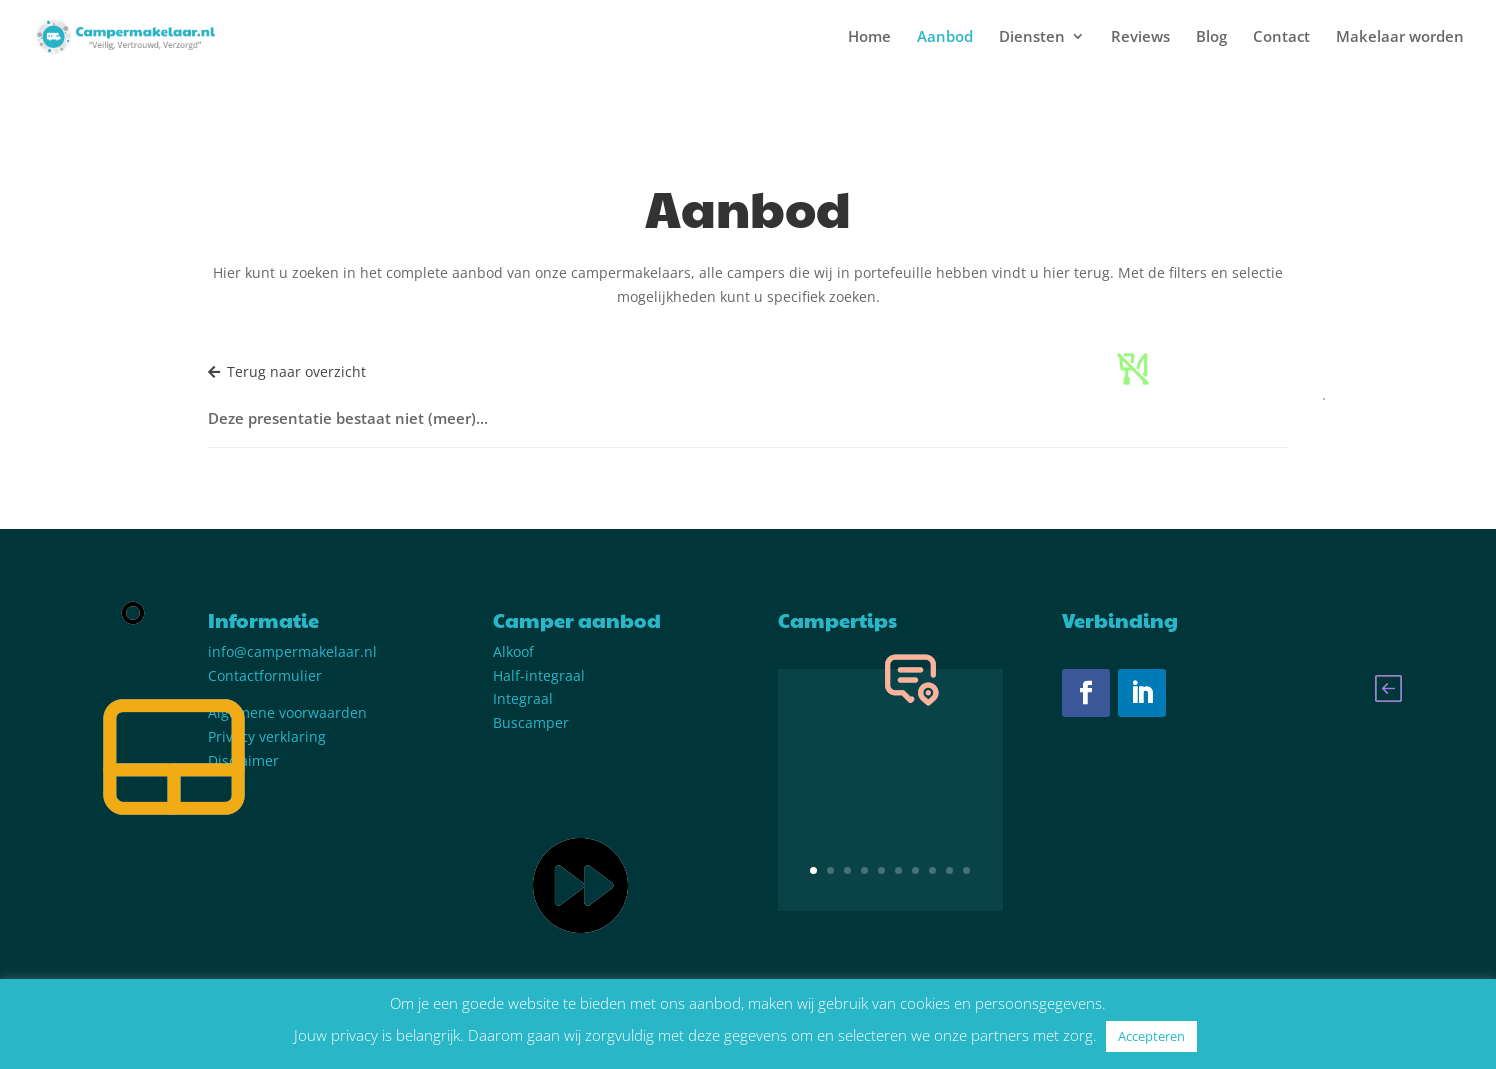  What do you see at coordinates (580, 885) in the screenshot?
I see `skip forward in media playback` at bounding box center [580, 885].